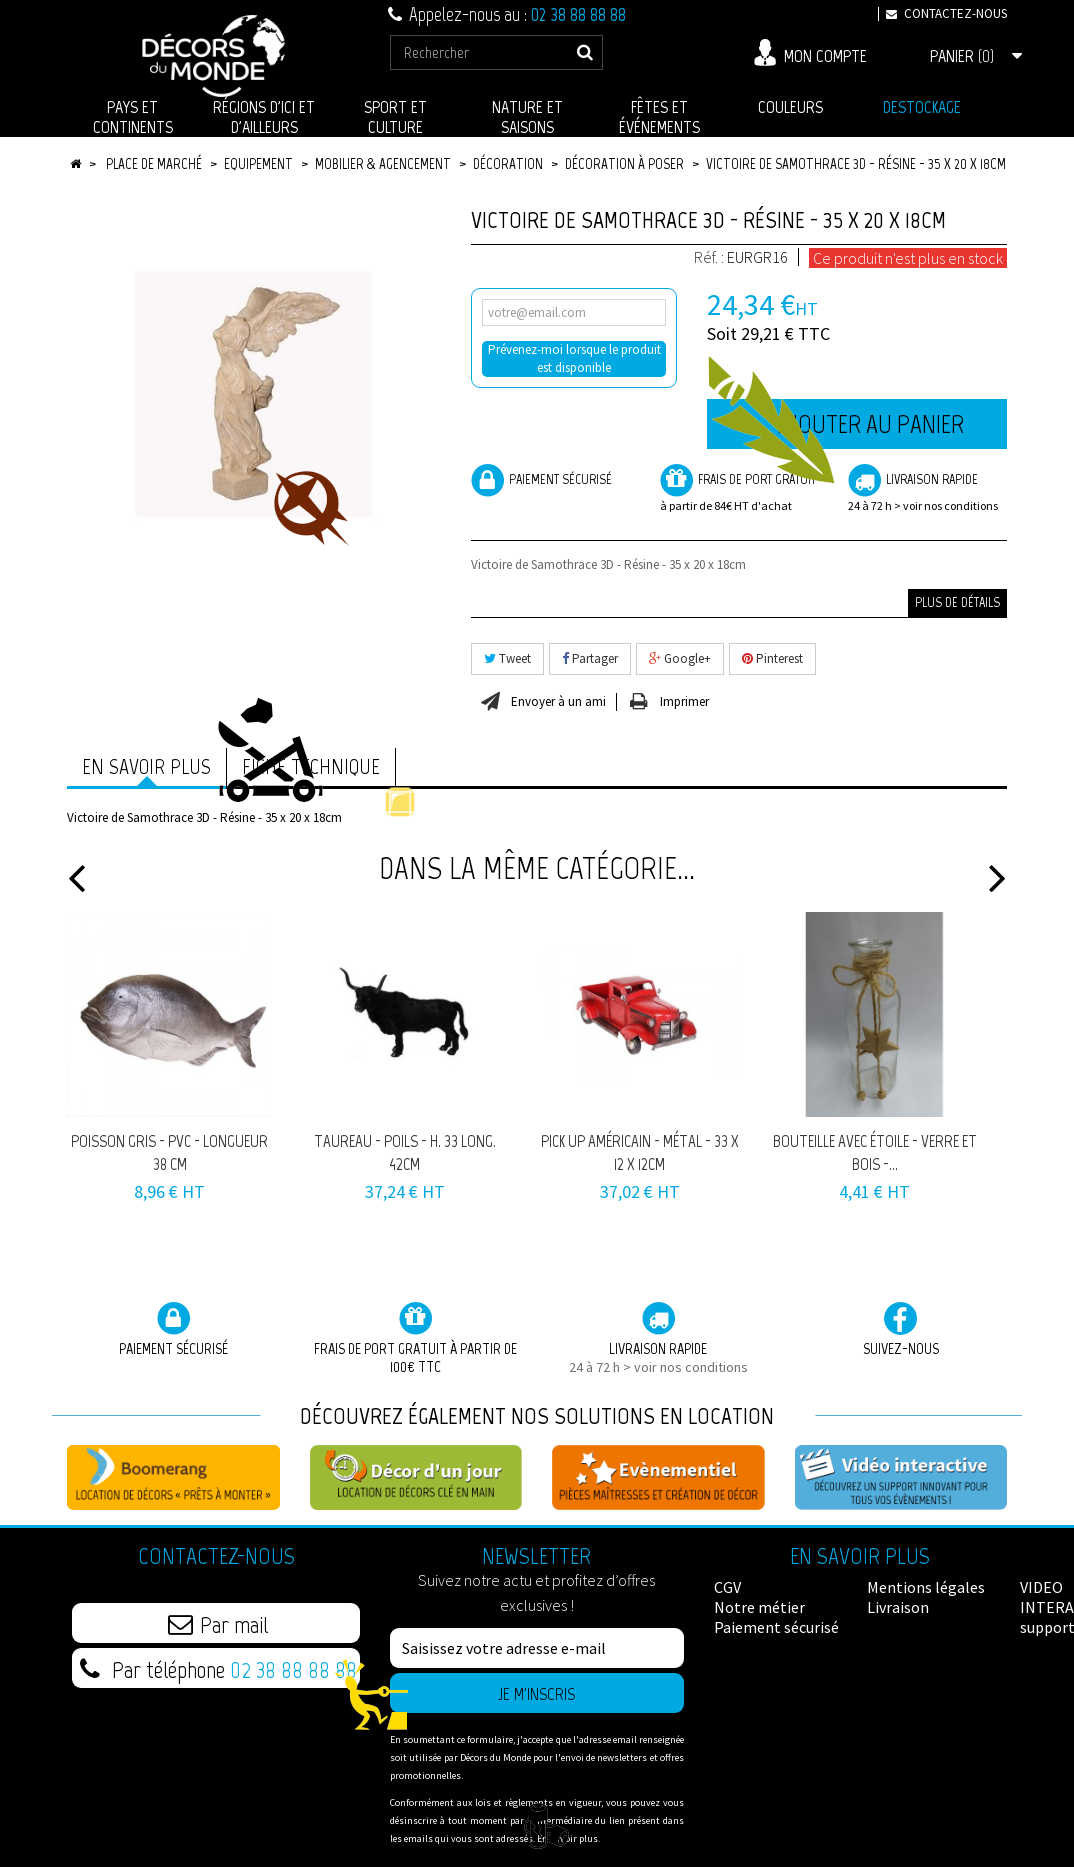  I want to click on indicates an amethyst gem resource or currency, so click(400, 802).